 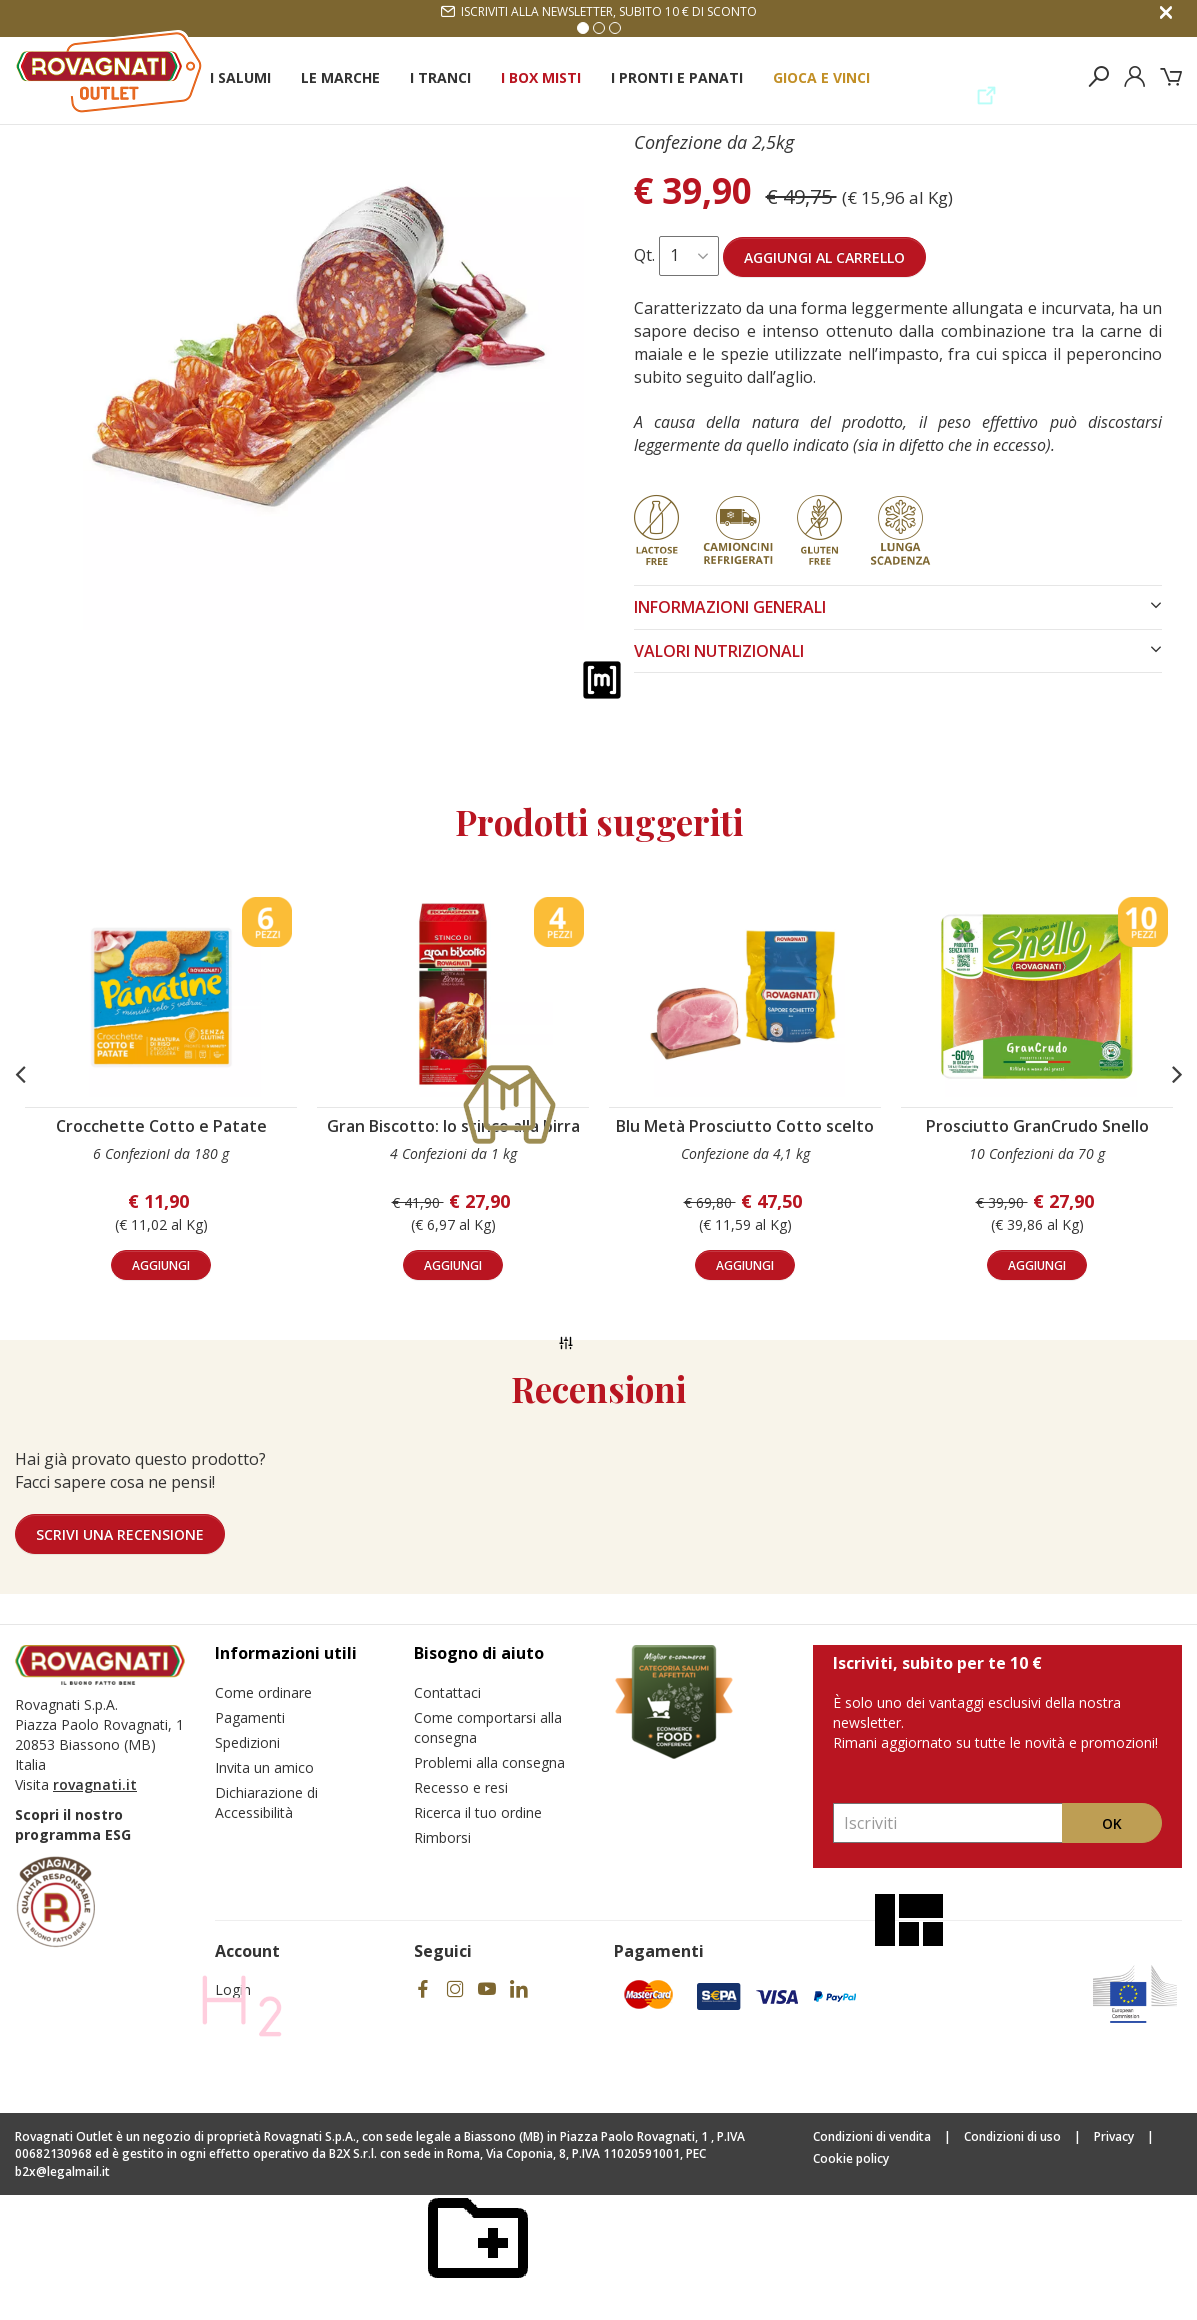 What do you see at coordinates (566, 1343) in the screenshot?
I see `adjust settings or preferences` at bounding box center [566, 1343].